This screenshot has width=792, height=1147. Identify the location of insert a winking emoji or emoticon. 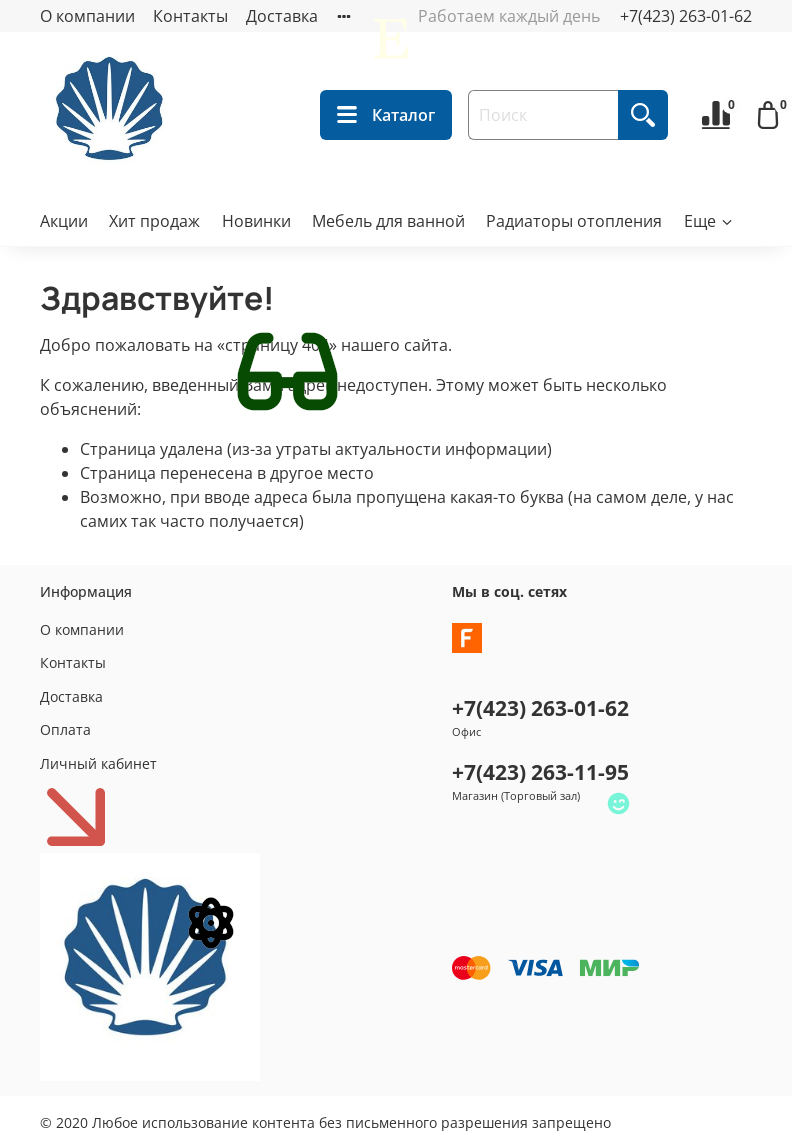
(618, 803).